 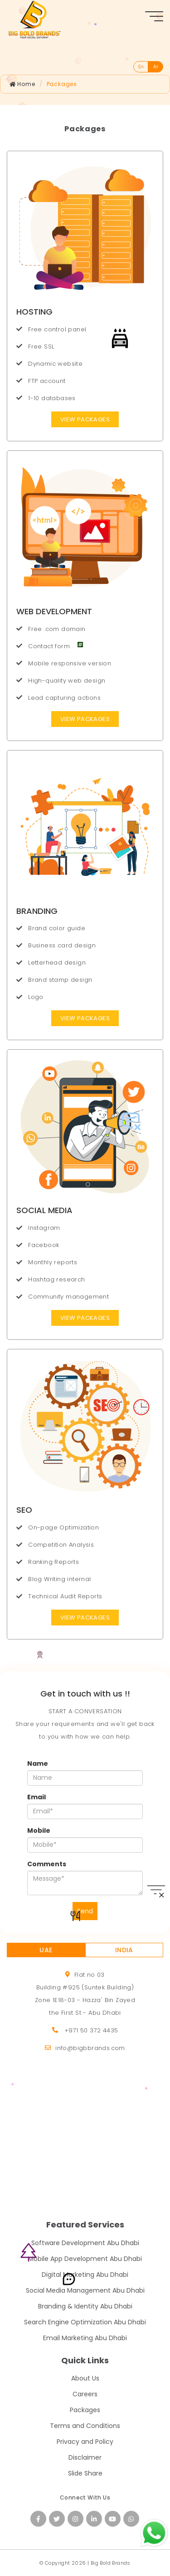 I want to click on browse nearby restaurants, so click(x=75, y=1916).